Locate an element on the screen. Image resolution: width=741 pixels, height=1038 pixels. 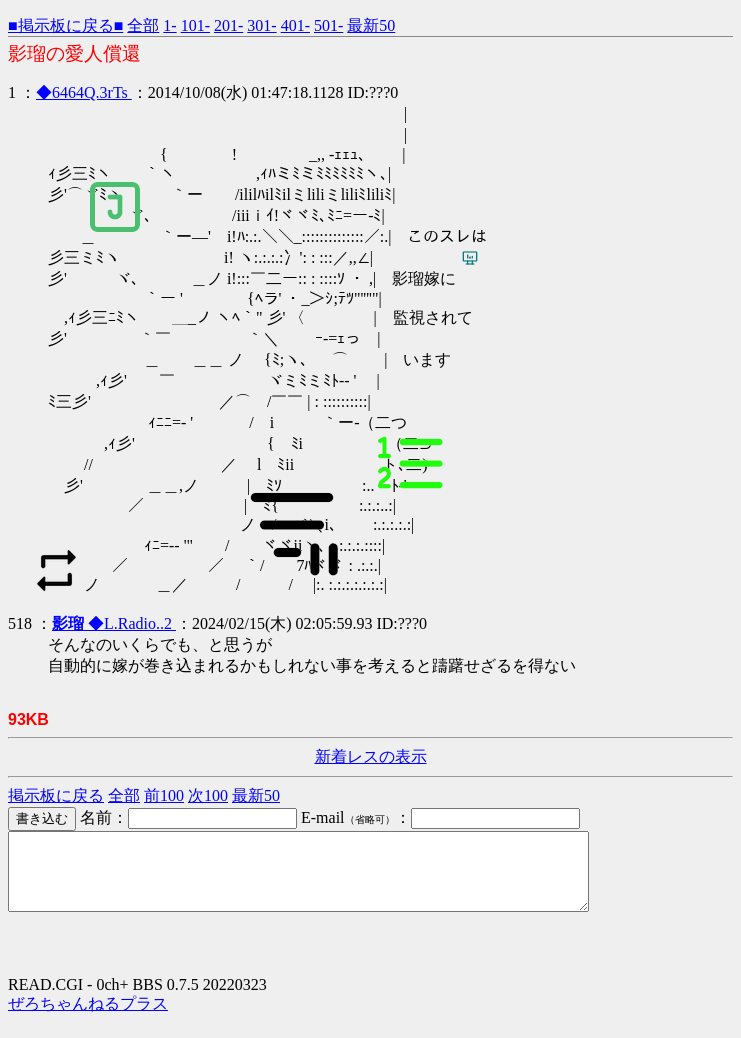
view desktop analytics dashboard is located at coordinates (470, 258).